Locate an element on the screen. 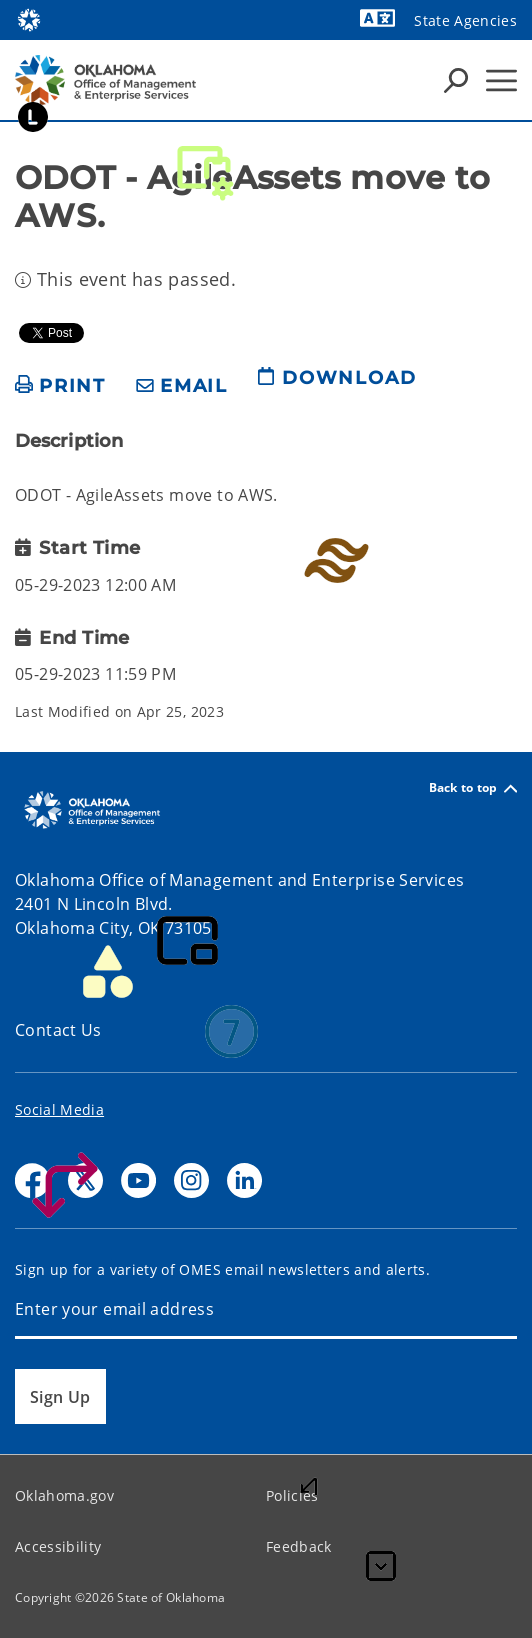  indicates an item or category labeled "L" is located at coordinates (33, 117).